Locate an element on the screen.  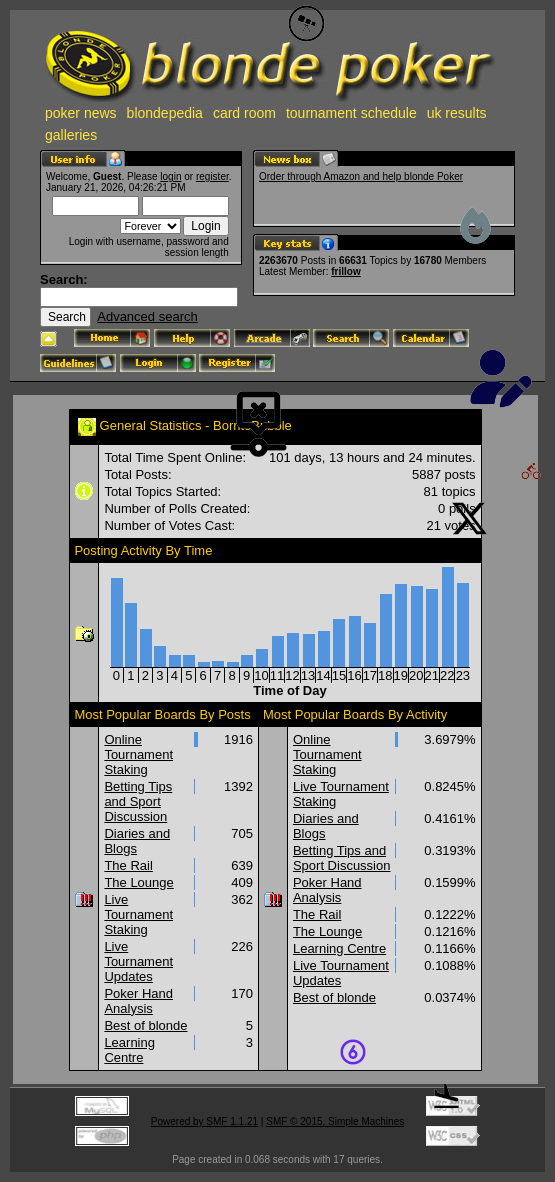
WPExplorer WordPress themes and resources logo is located at coordinates (306, 23).